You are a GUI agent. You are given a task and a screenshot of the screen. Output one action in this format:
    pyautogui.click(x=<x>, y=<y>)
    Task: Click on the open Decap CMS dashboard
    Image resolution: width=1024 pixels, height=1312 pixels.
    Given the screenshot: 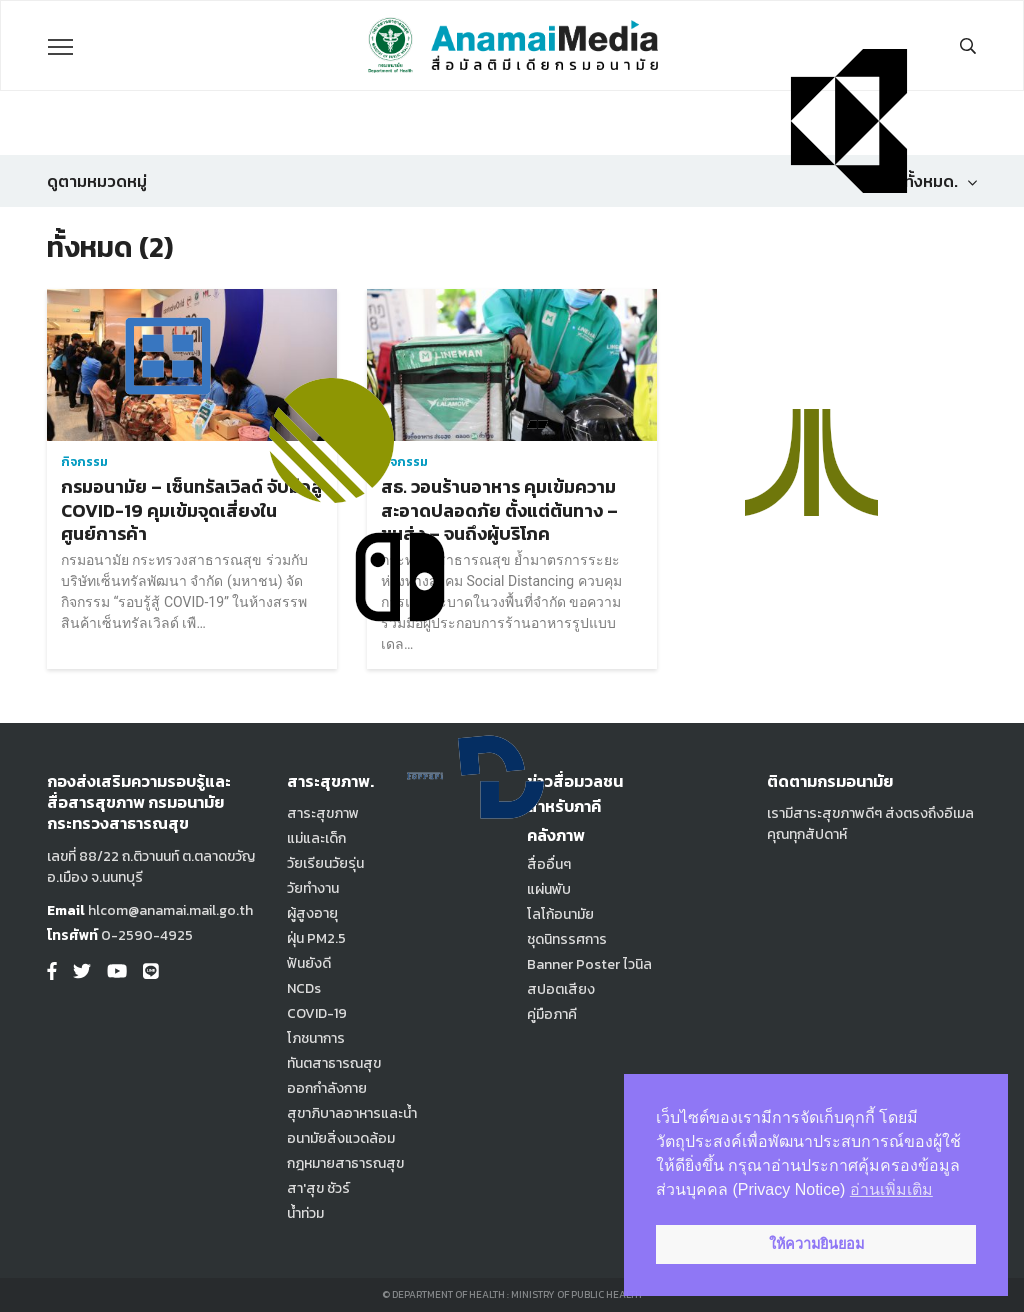 What is the action you would take?
    pyautogui.click(x=501, y=777)
    